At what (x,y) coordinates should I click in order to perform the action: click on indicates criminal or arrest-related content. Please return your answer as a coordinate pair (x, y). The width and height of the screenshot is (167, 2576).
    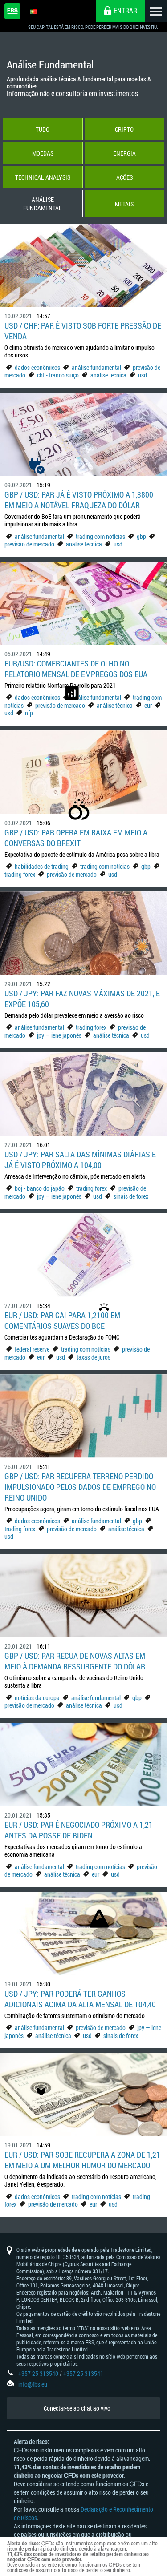
    Looking at the image, I should click on (79, 811).